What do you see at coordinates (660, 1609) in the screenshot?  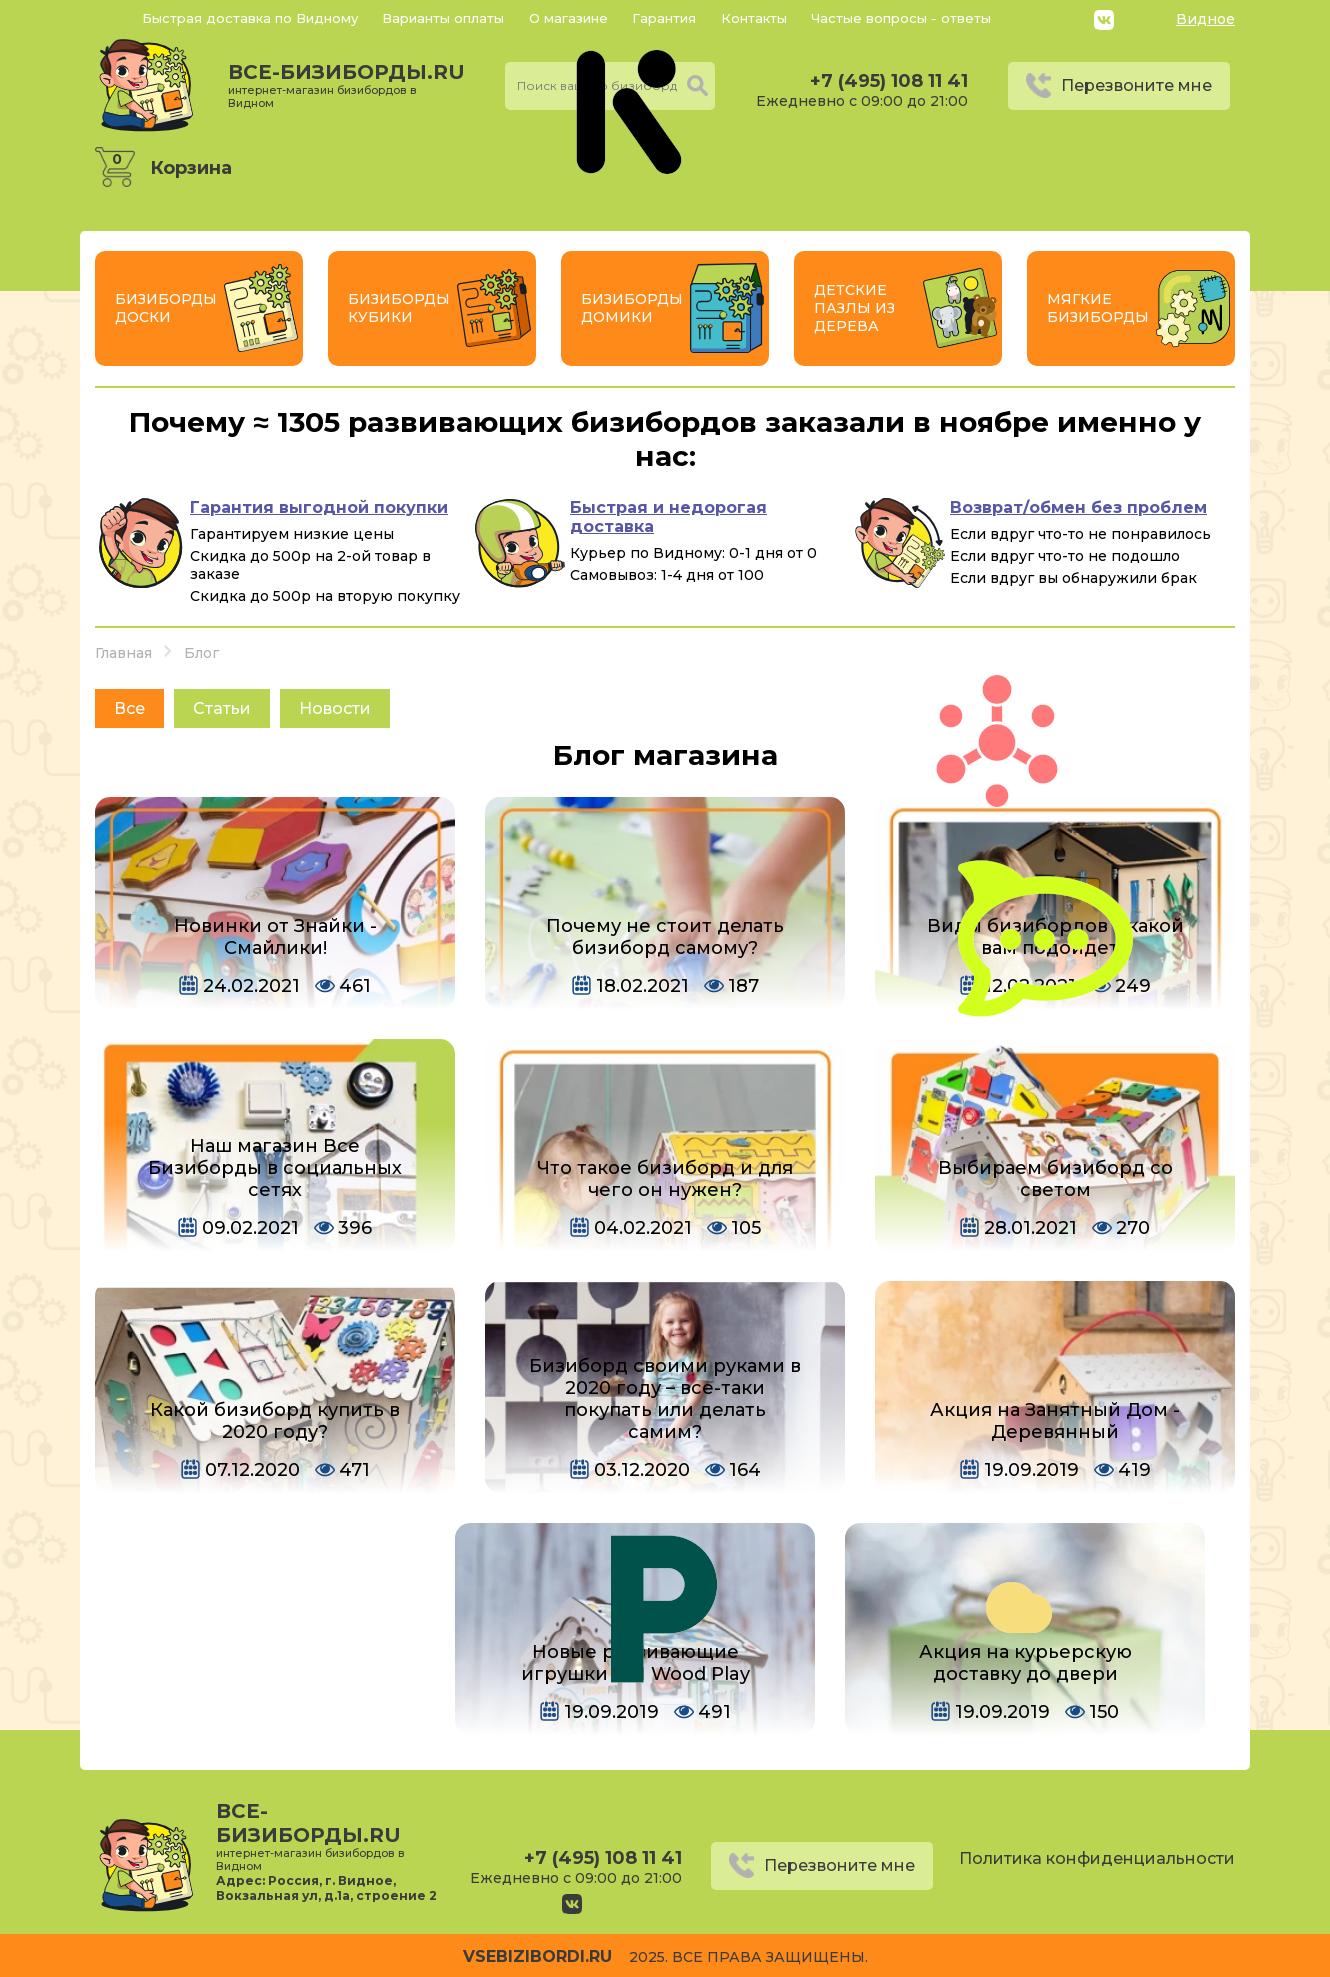 I see `indicates a parking area or facility` at bounding box center [660, 1609].